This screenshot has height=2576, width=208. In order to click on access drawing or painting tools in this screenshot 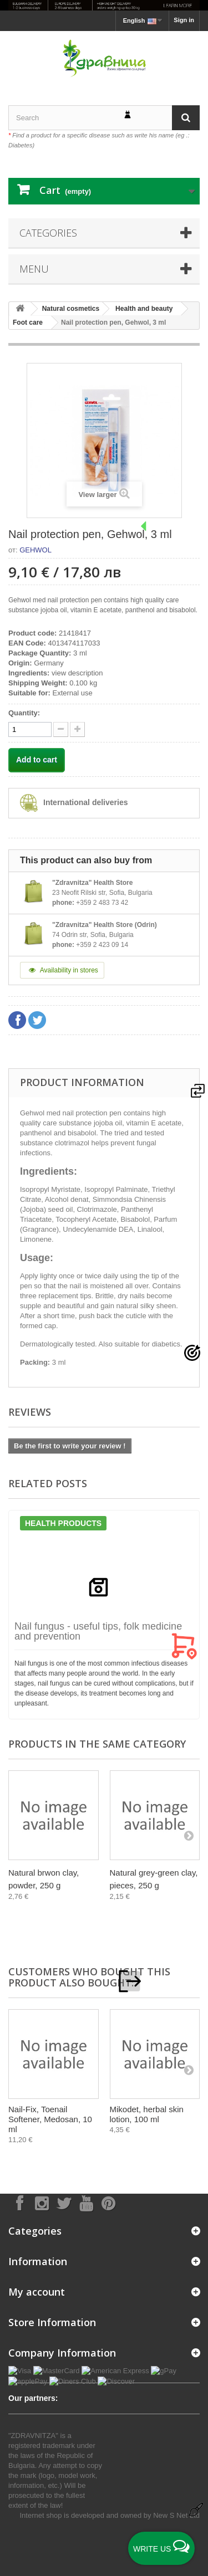, I will do `click(196, 2510)`.